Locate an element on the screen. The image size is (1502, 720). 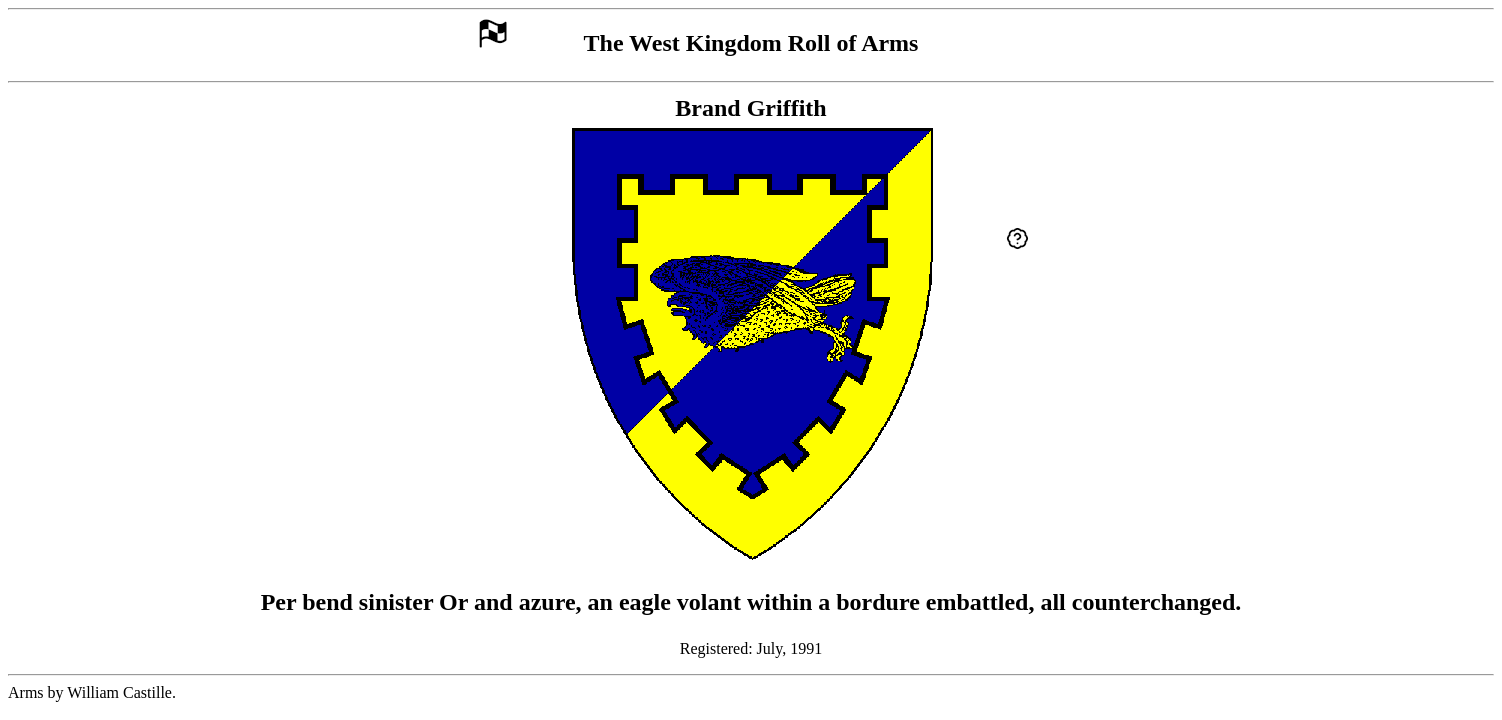
indicates completion or finish line is located at coordinates (492, 33).